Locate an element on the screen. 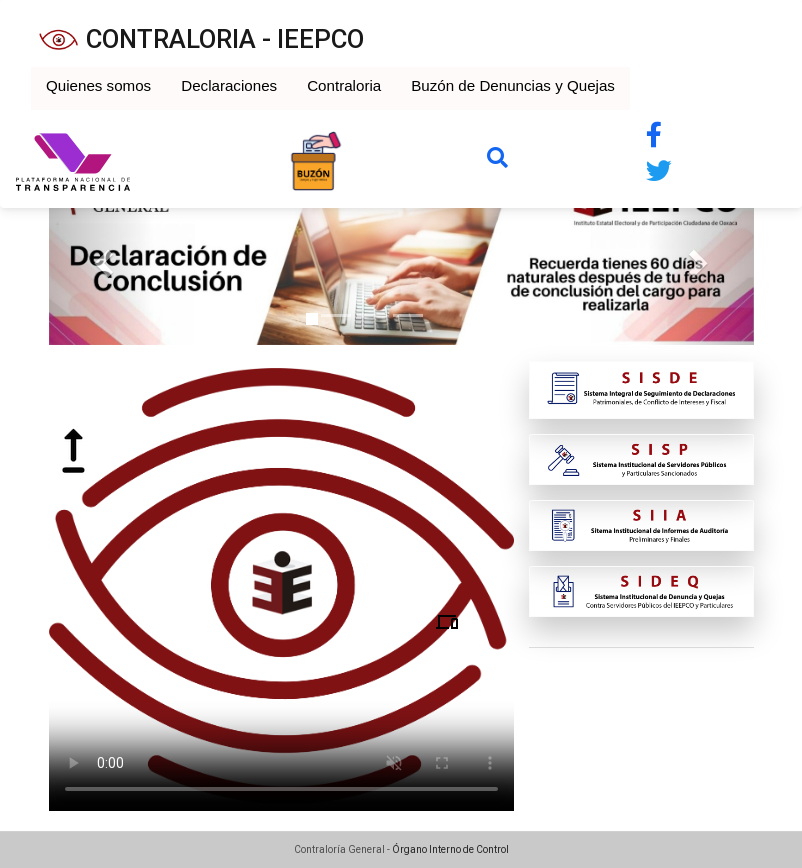  upgrade to a newer version is located at coordinates (73, 450).